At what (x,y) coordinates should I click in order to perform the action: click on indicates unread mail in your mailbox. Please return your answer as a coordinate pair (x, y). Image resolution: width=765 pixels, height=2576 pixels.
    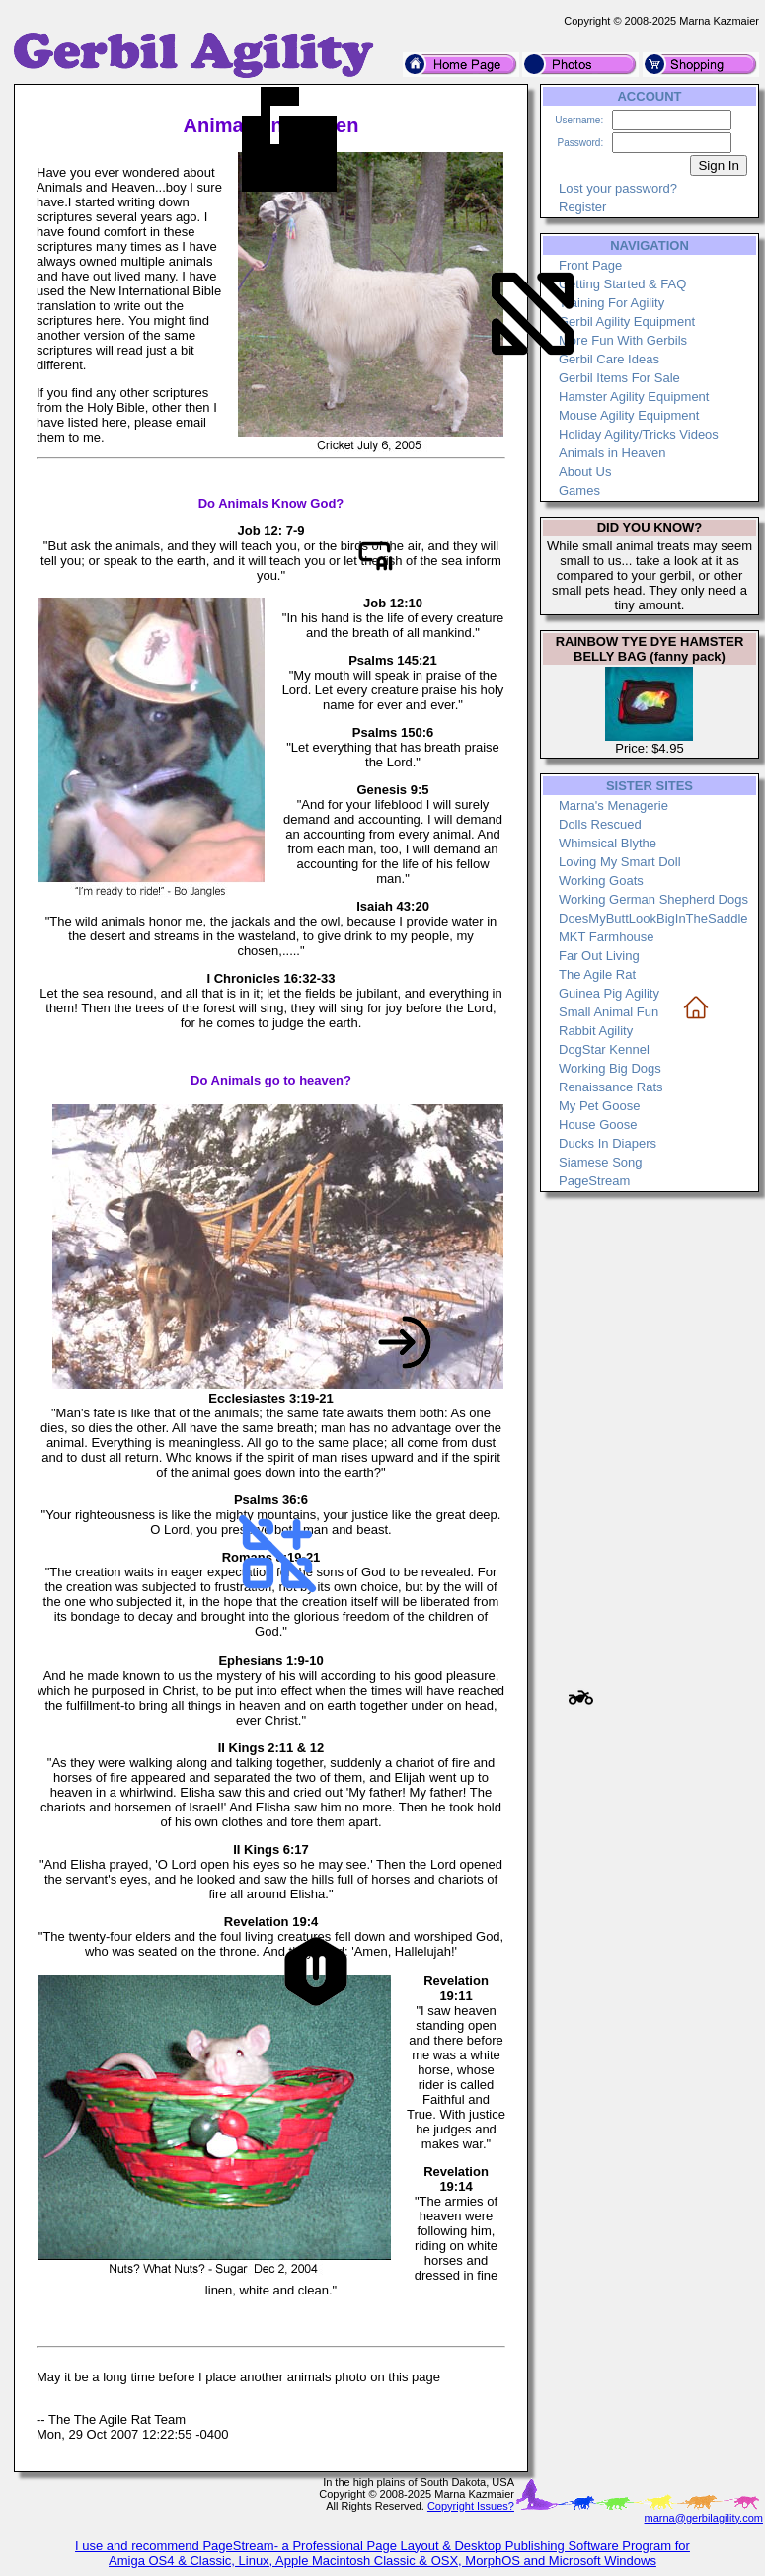
    Looking at the image, I should click on (289, 144).